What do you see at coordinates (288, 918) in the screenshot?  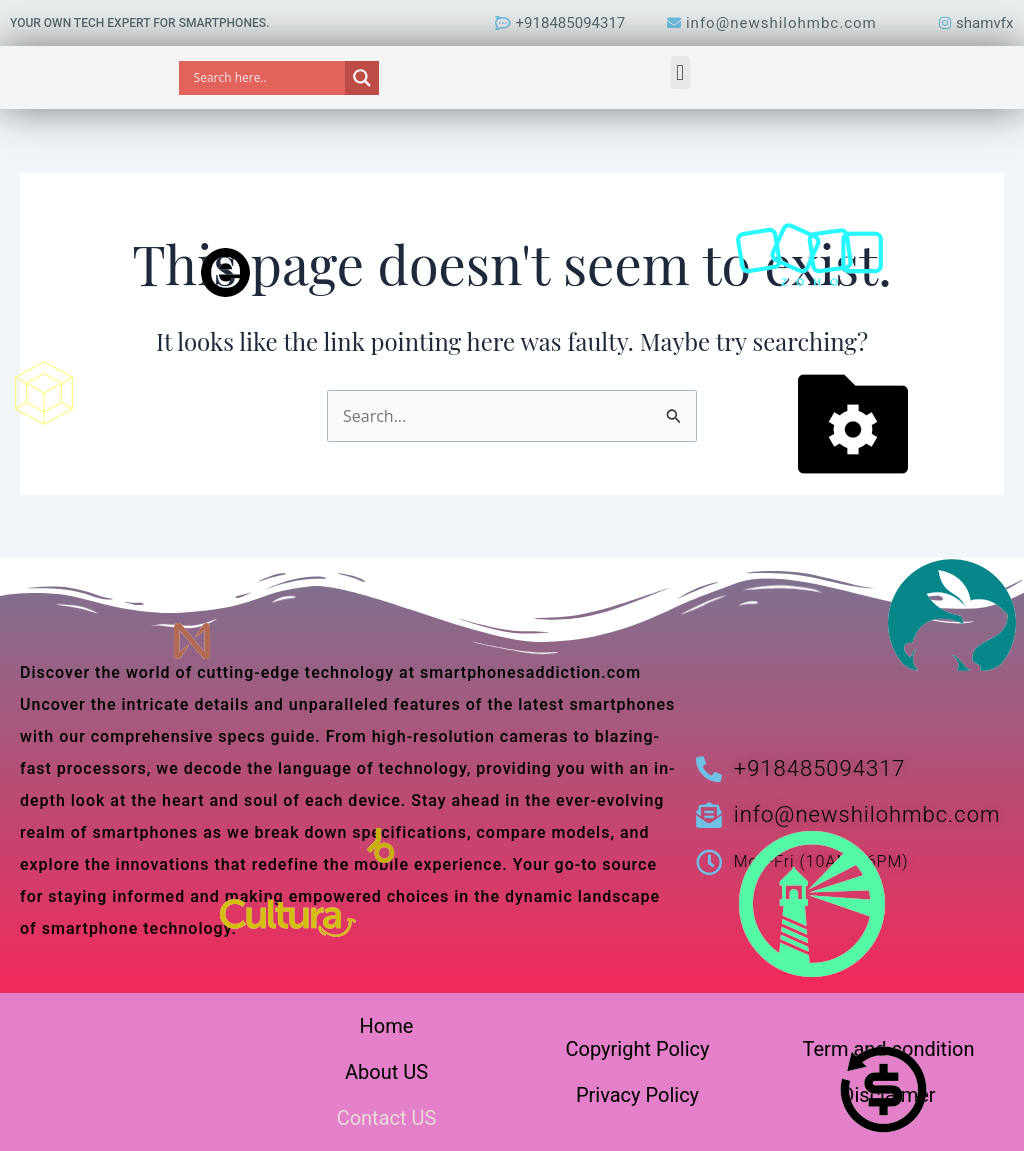 I see `navigate to the Cultura website or app` at bounding box center [288, 918].